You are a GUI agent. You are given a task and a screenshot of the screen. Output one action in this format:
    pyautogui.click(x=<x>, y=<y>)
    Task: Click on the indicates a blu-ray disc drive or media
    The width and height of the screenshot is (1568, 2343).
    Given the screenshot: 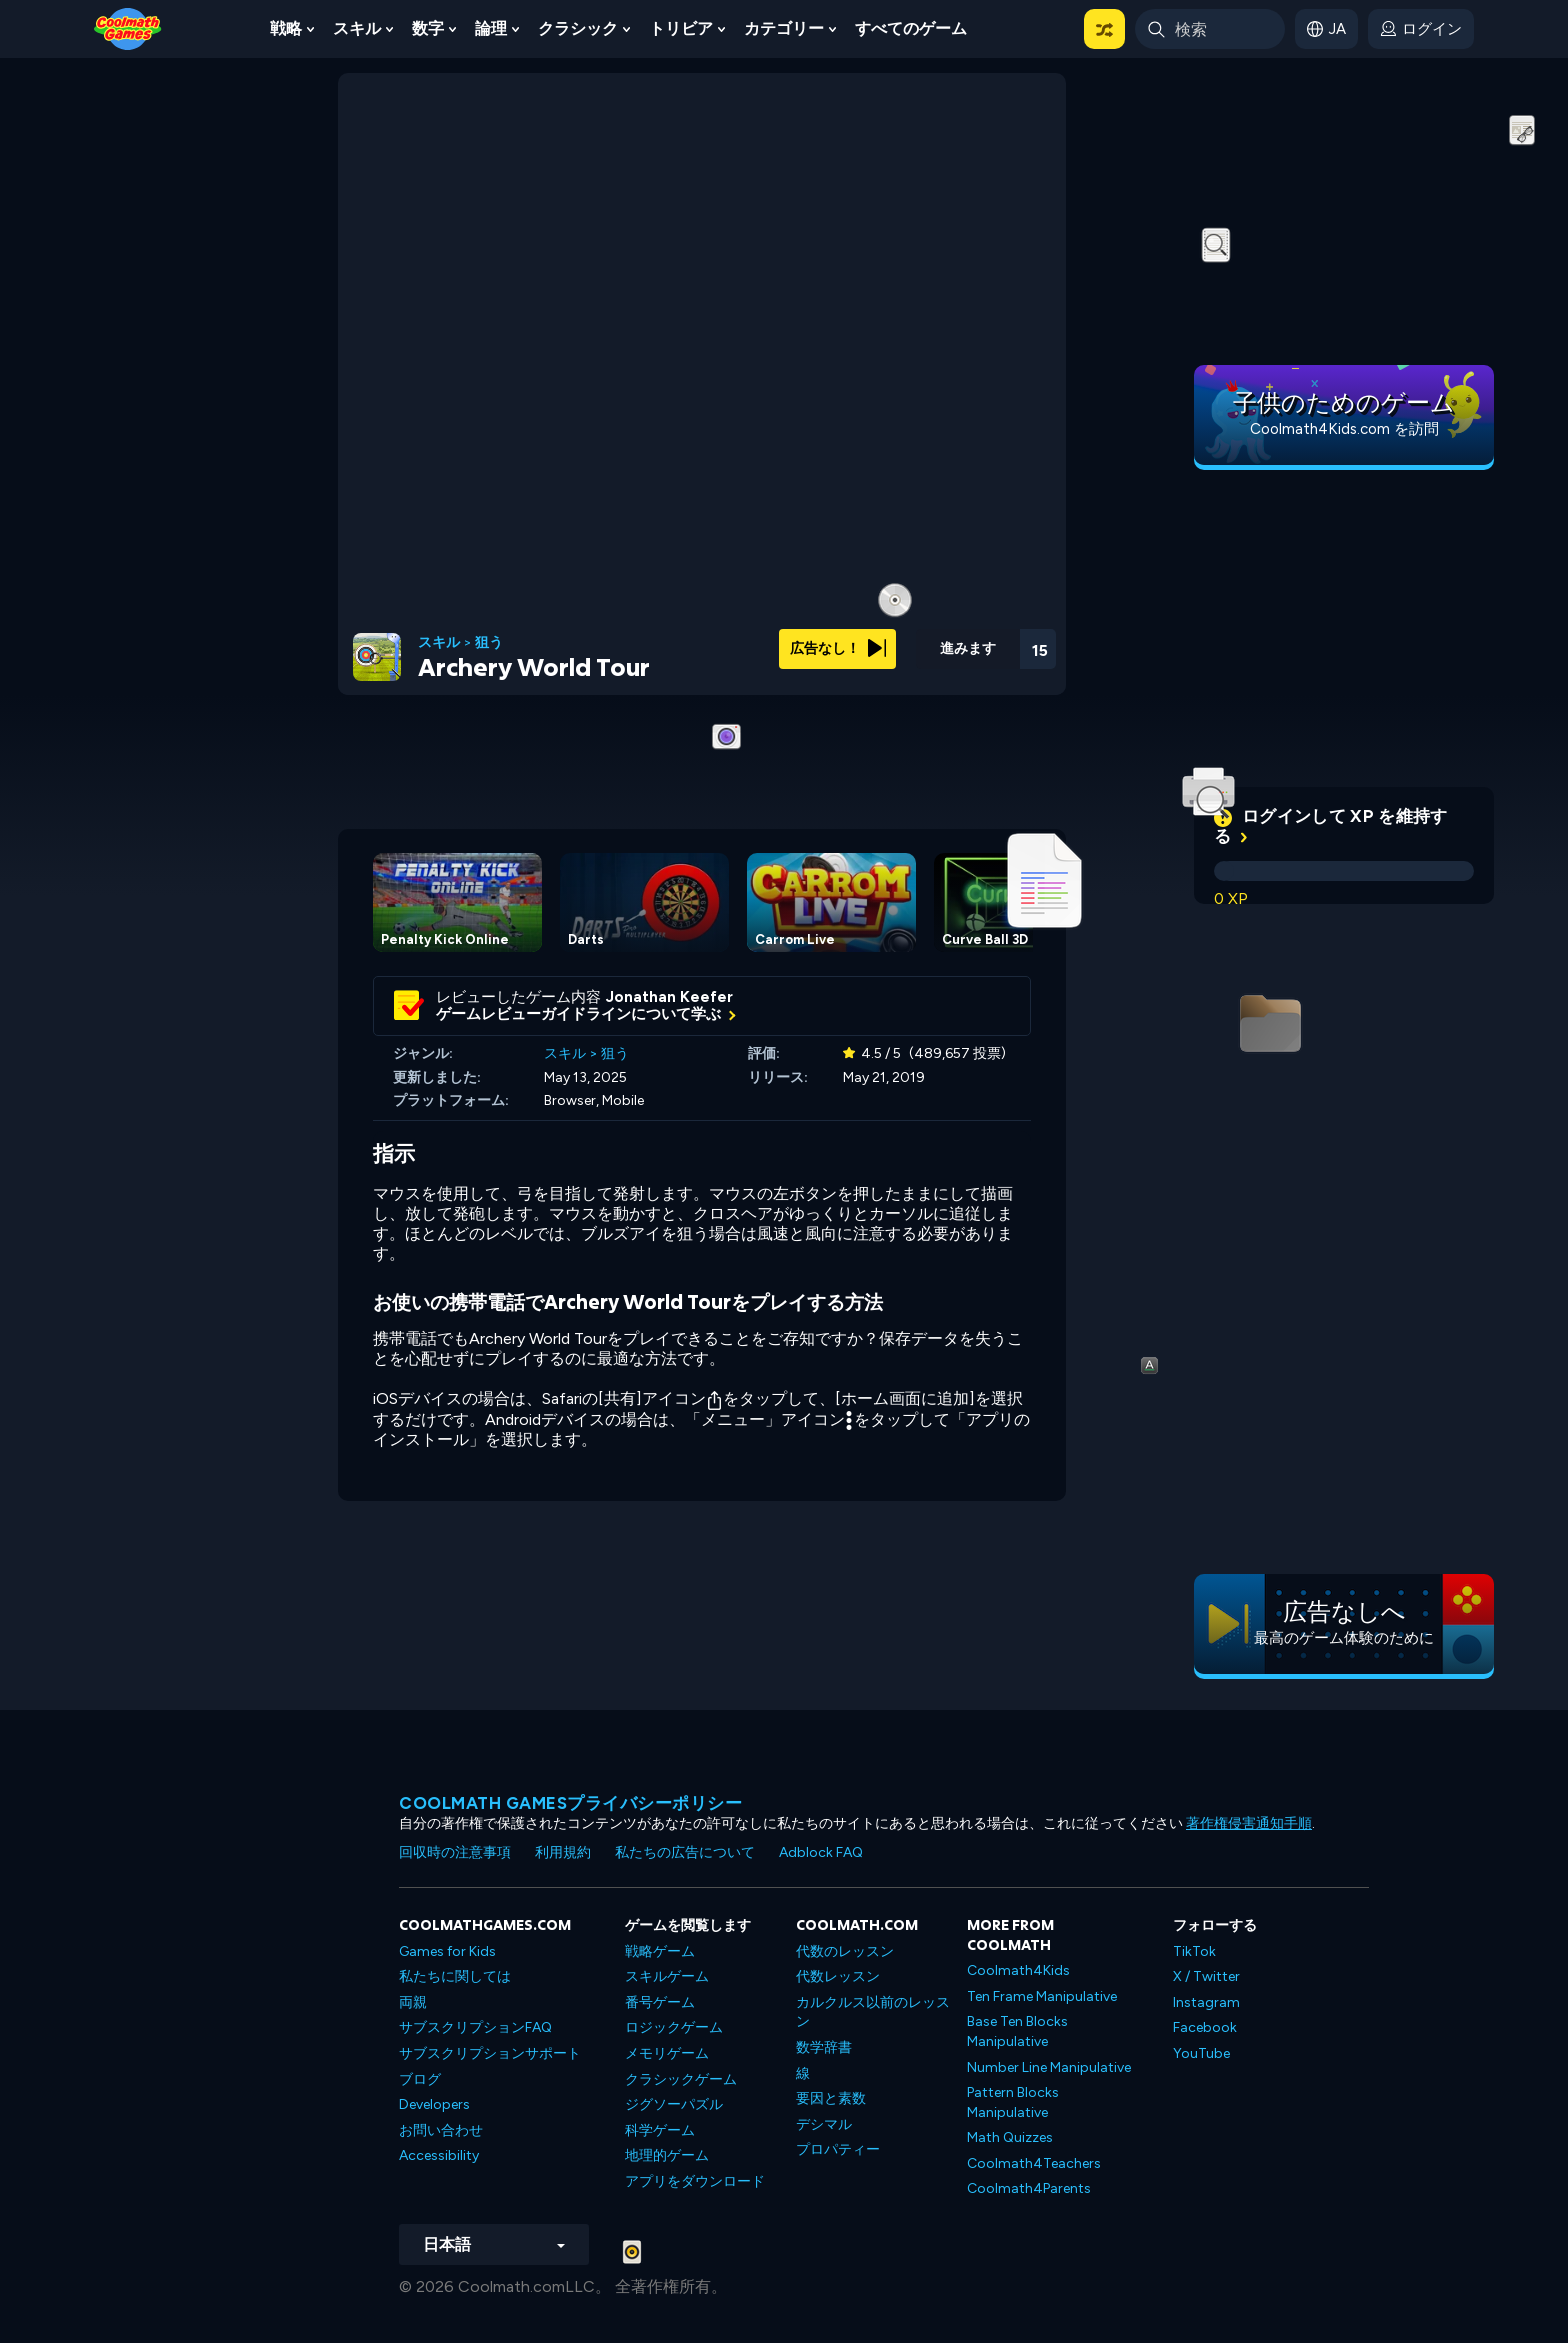 What is the action you would take?
    pyautogui.click(x=895, y=600)
    